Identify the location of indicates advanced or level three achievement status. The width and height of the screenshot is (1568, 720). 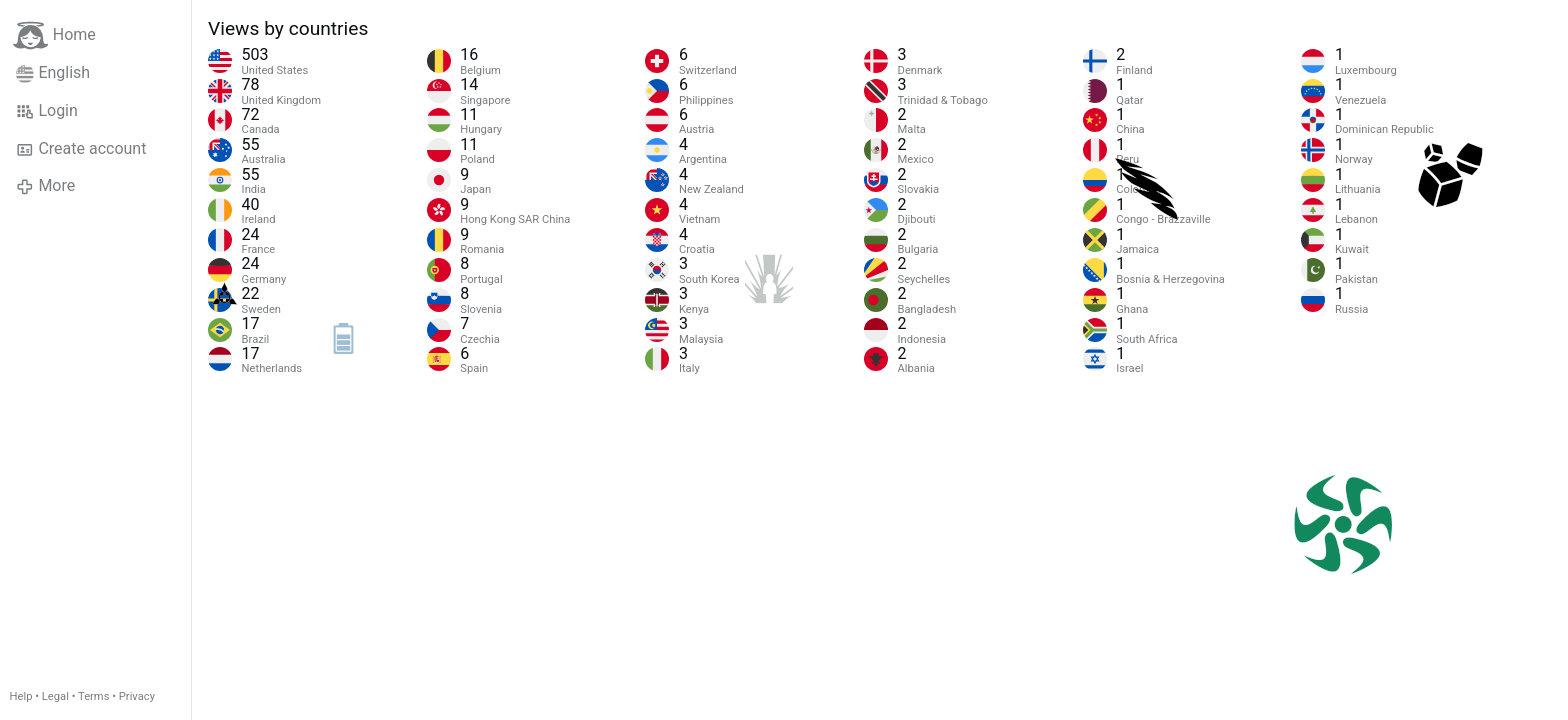
(224, 293).